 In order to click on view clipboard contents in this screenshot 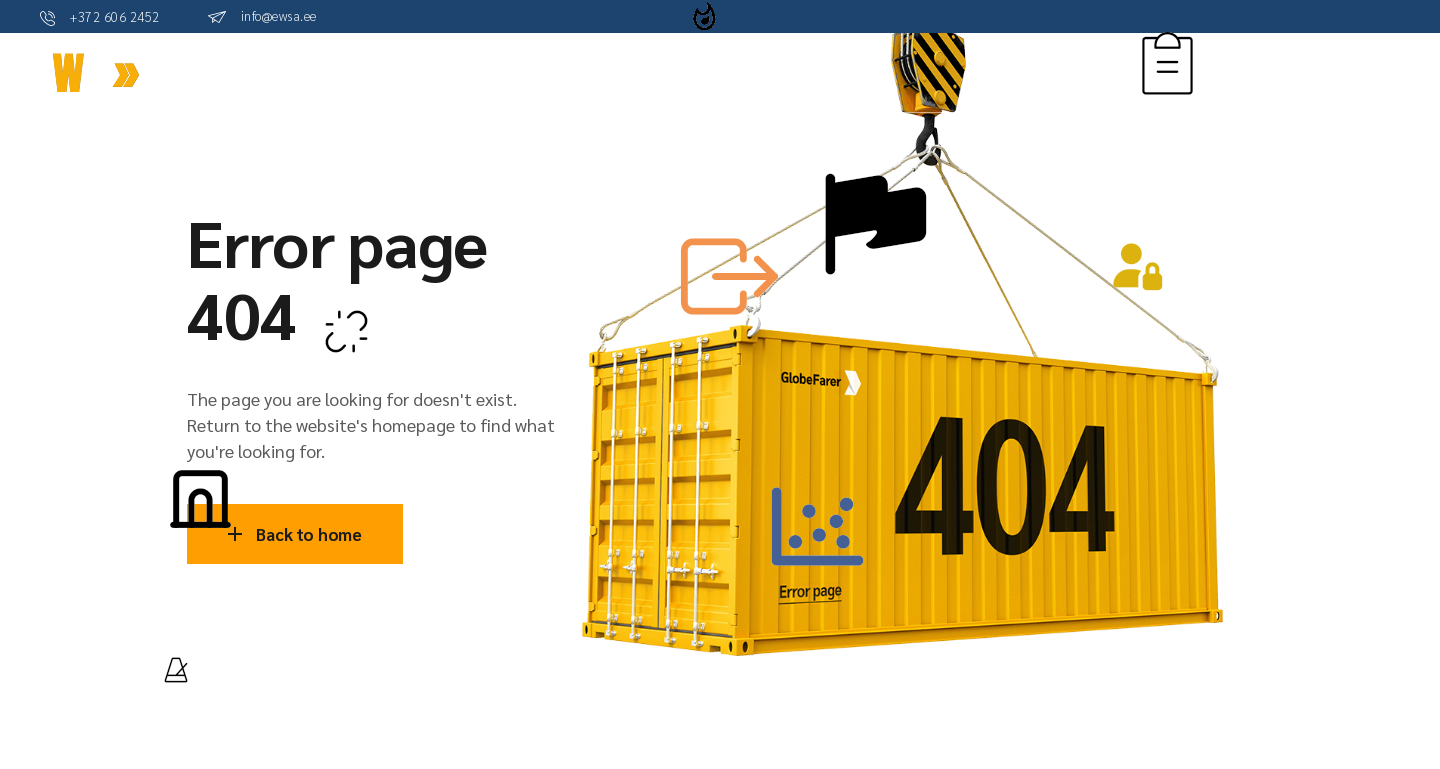, I will do `click(1167, 64)`.